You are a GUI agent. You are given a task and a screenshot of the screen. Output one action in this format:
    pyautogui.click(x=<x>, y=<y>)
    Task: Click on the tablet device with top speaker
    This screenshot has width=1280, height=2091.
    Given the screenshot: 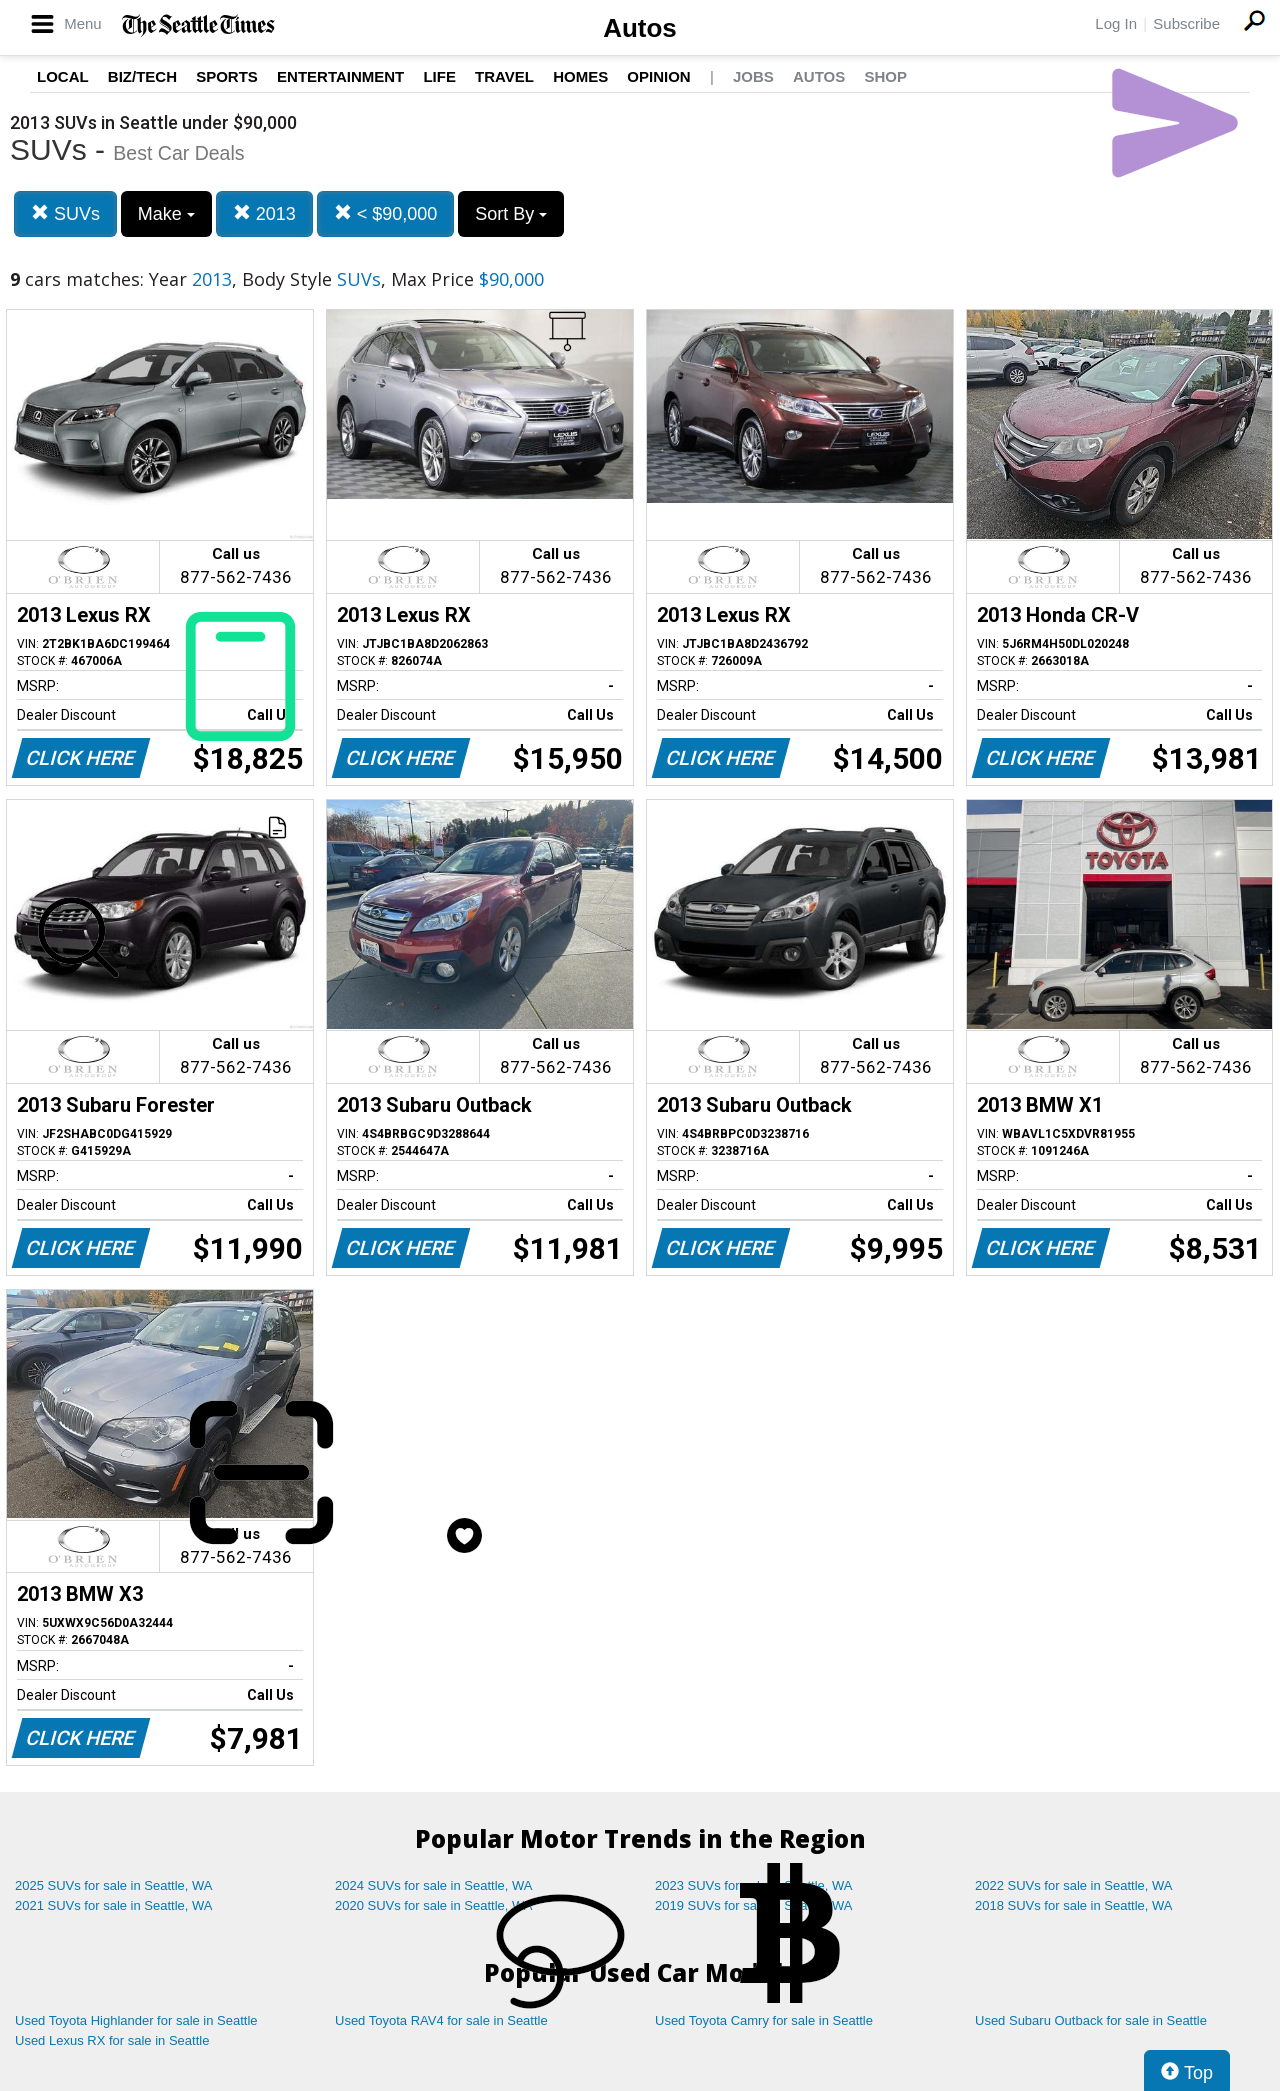 What is the action you would take?
    pyautogui.click(x=240, y=676)
    